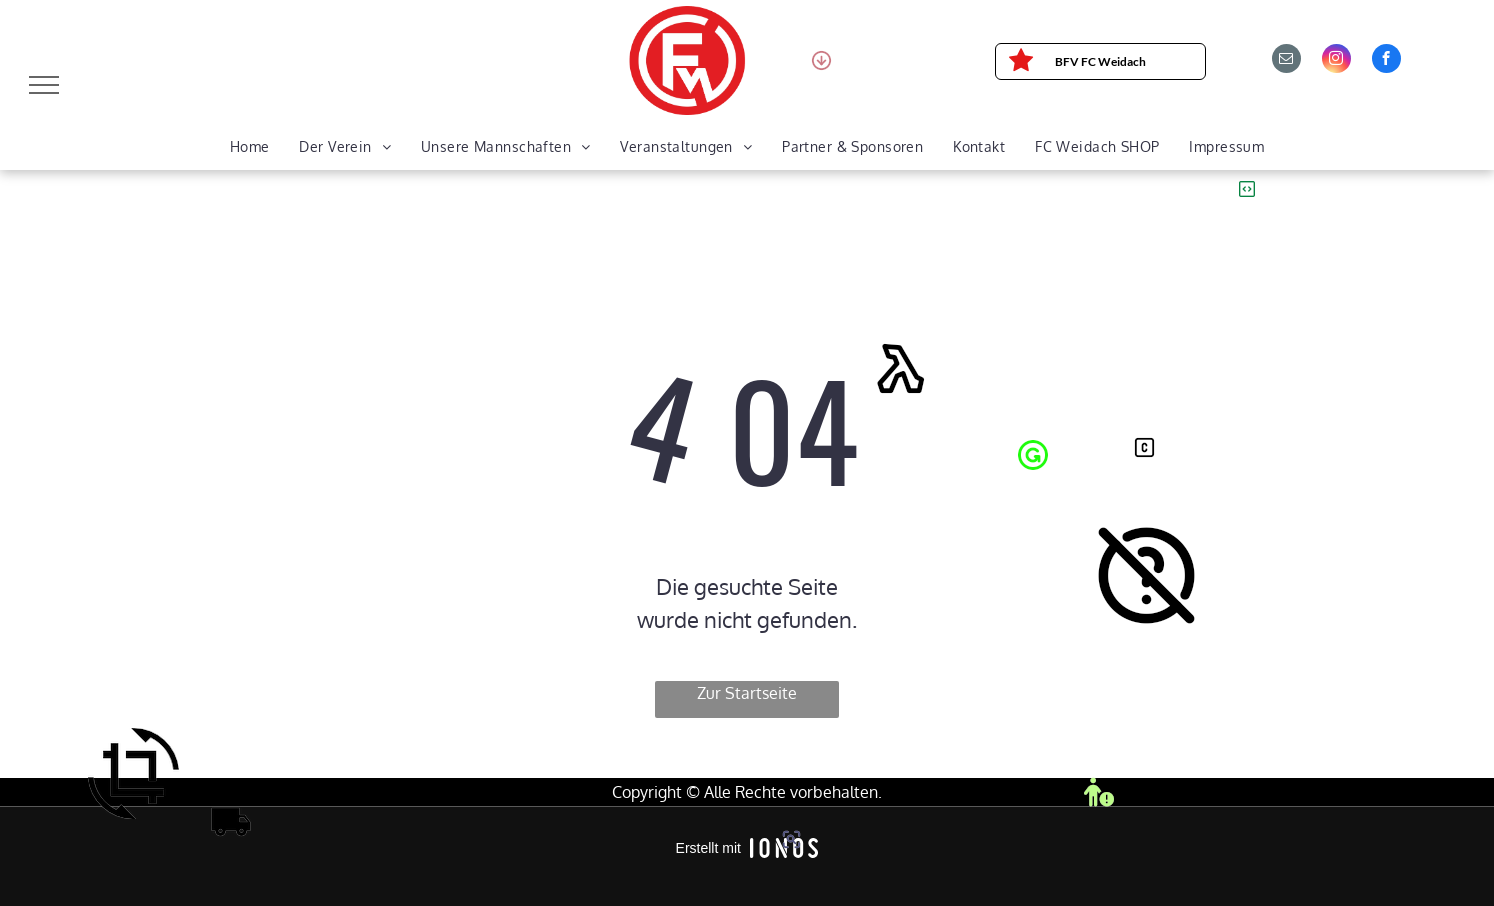 This screenshot has height=906, width=1494. What do you see at coordinates (821, 60) in the screenshot?
I see `download file or content` at bounding box center [821, 60].